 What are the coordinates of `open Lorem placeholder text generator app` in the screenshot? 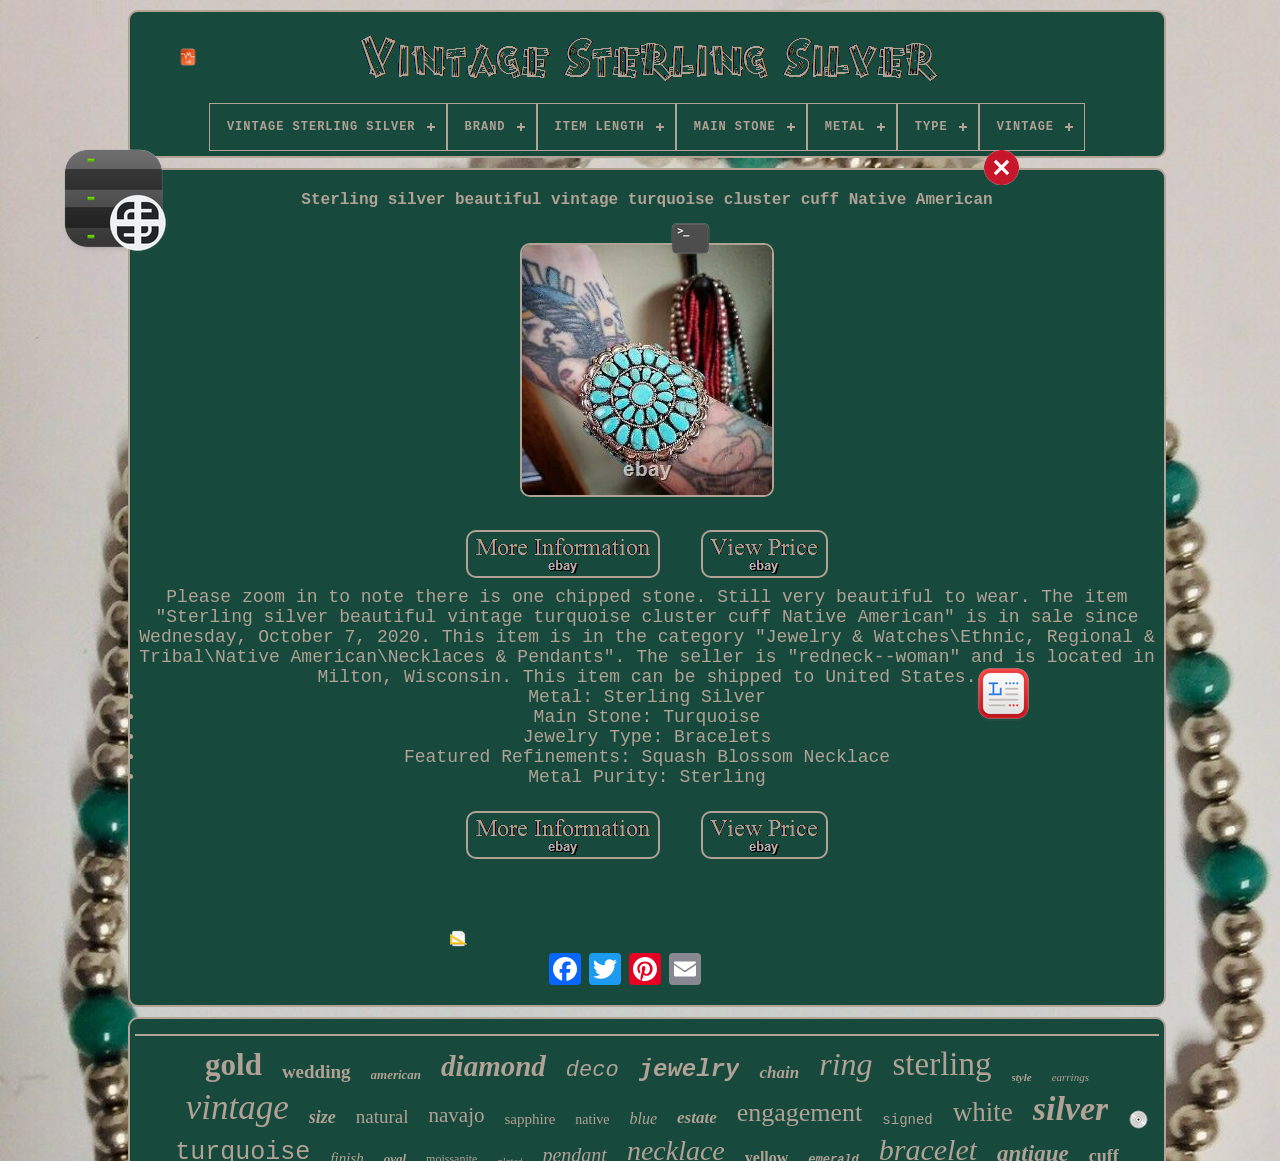 It's located at (1003, 693).